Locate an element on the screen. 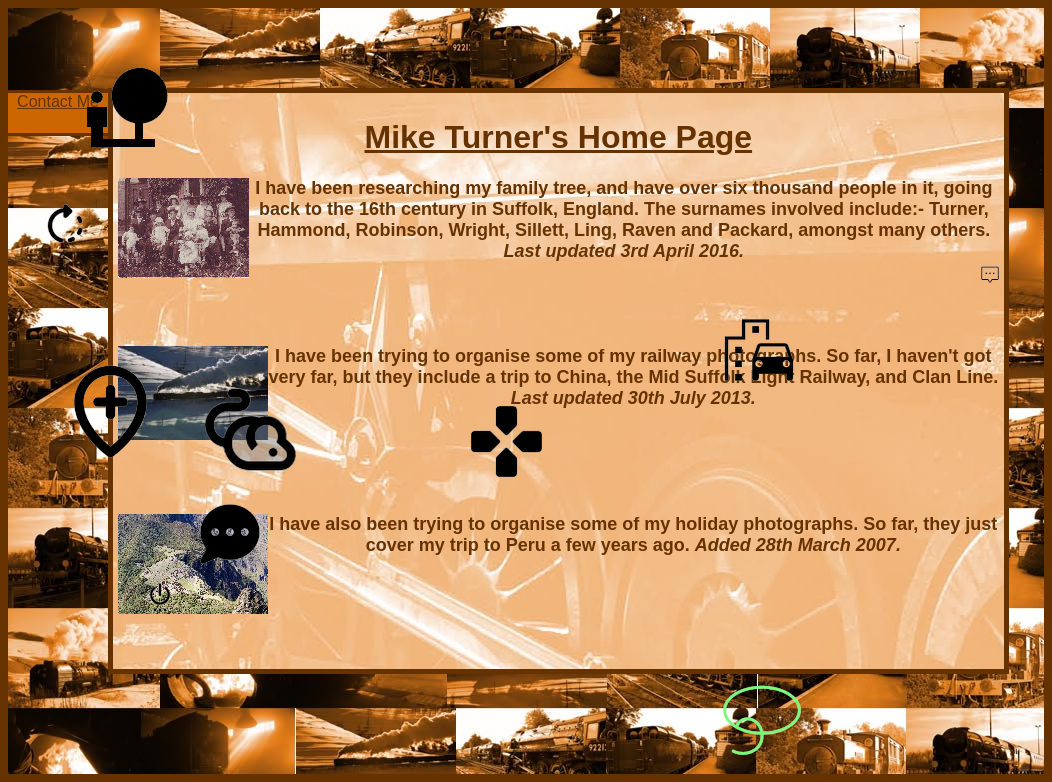 This screenshot has width=1052, height=782. freeform selection tool is located at coordinates (762, 716).